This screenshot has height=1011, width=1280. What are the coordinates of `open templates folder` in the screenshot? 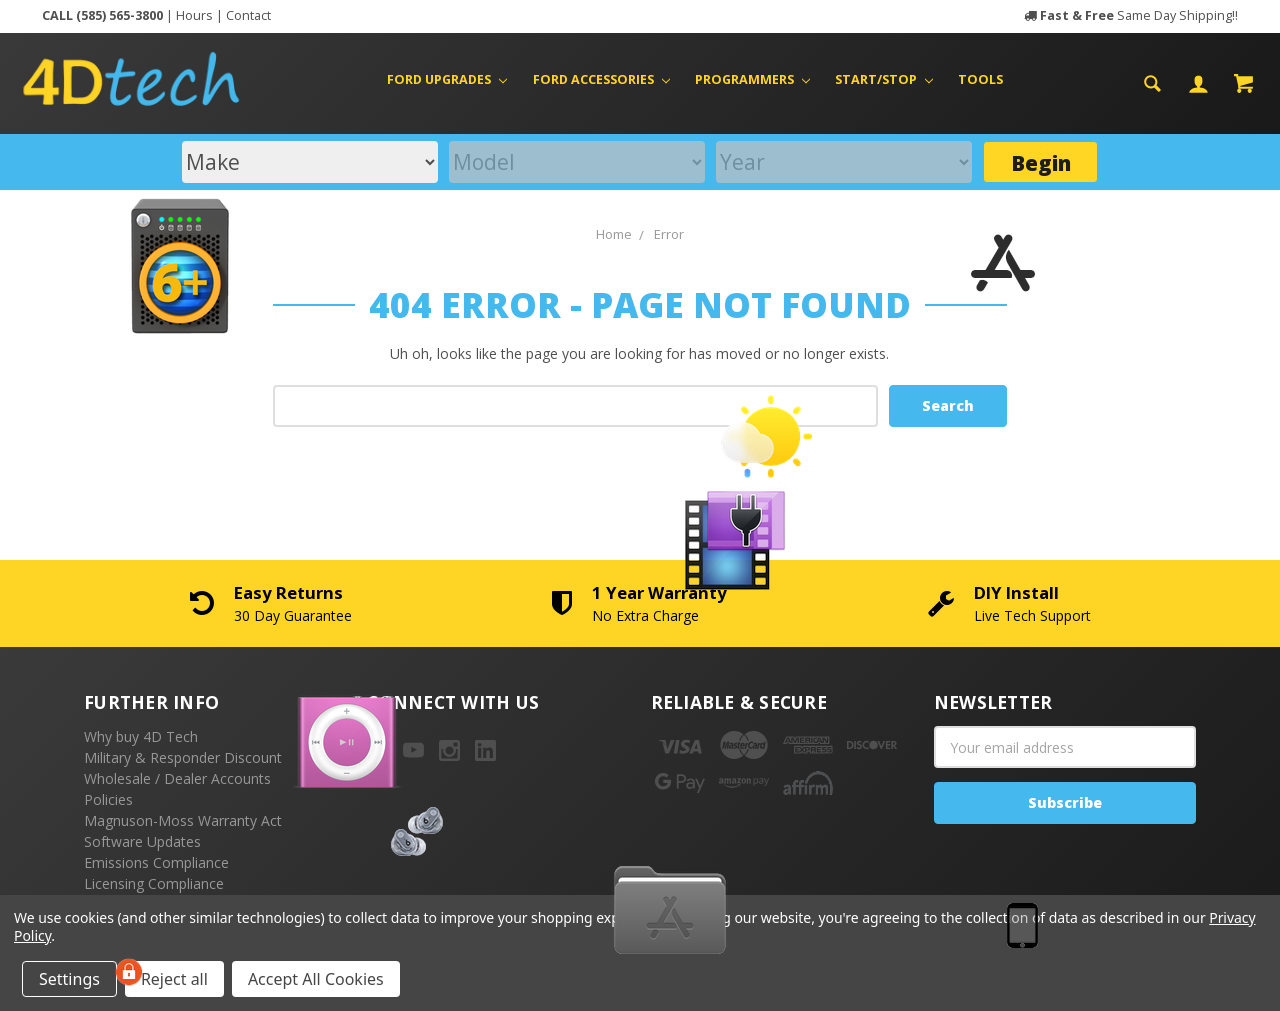 It's located at (670, 910).